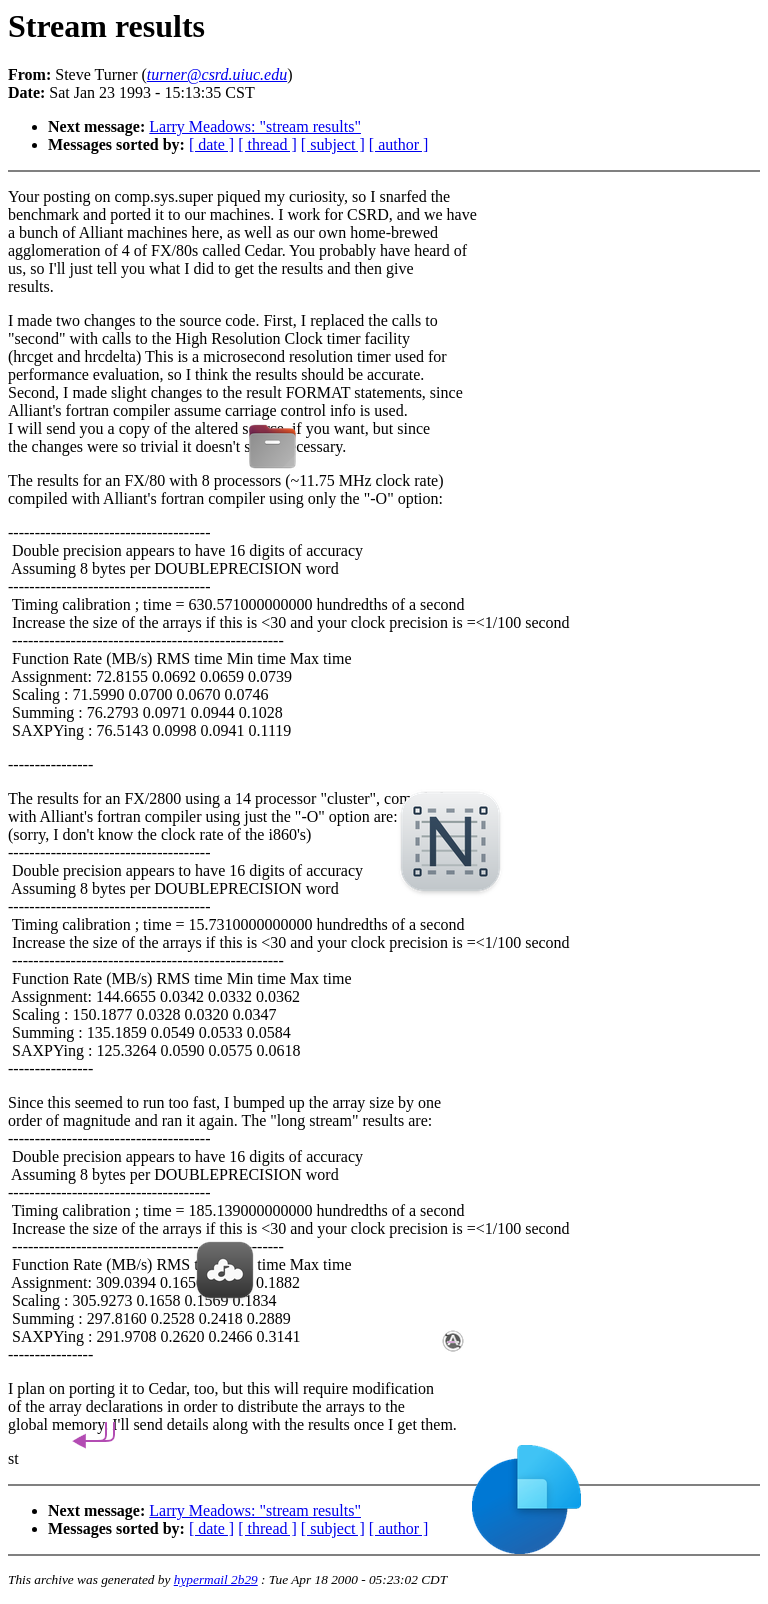 This screenshot has height=1604, width=768. What do you see at coordinates (450, 841) in the screenshot?
I see `open nota text editor app` at bounding box center [450, 841].